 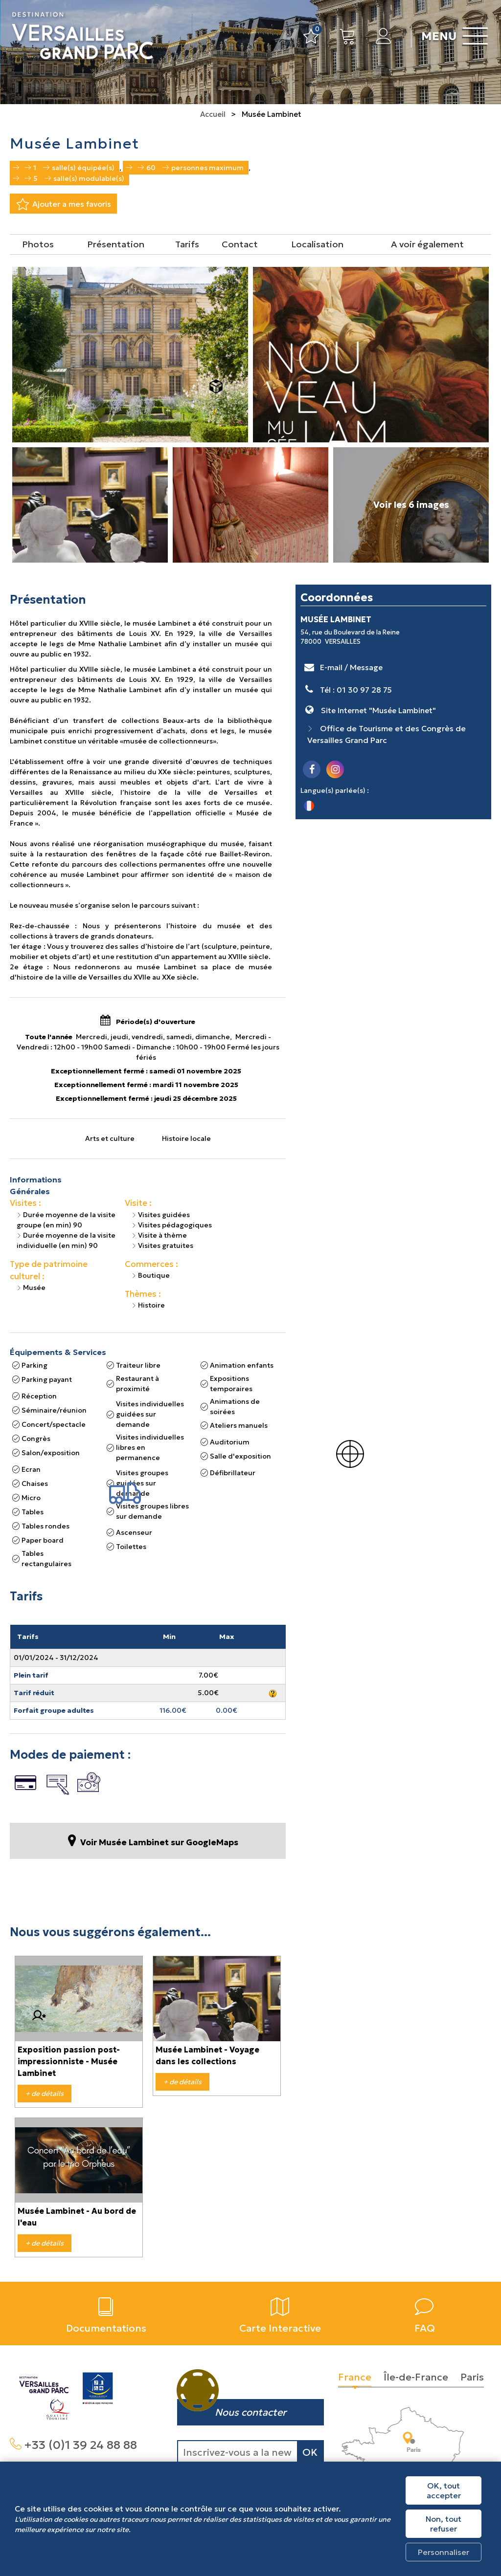 I want to click on open codesandbox development environment, so click(x=216, y=386).